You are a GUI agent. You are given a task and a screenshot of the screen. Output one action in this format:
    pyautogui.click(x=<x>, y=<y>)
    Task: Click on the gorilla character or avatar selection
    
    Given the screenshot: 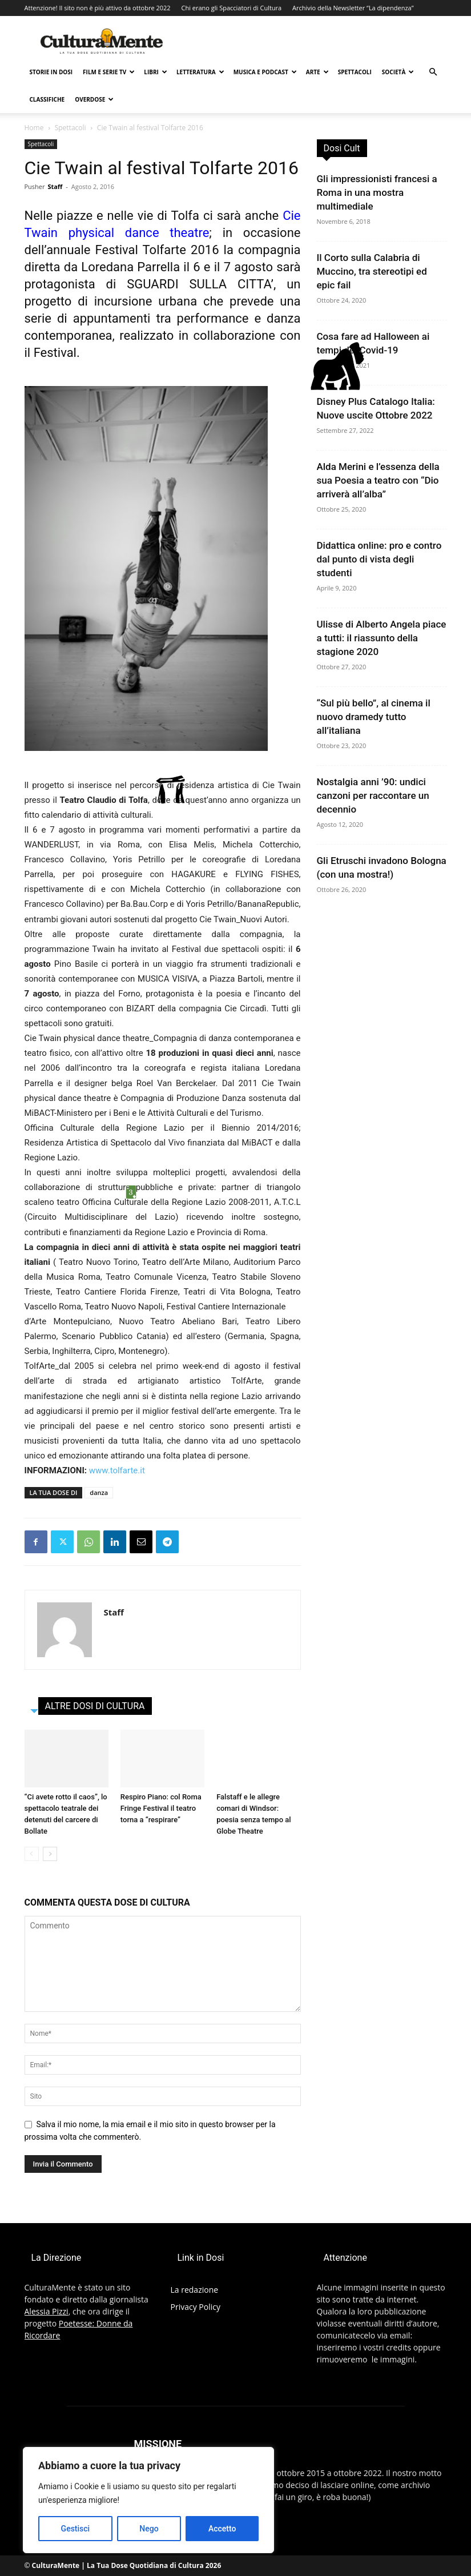 What is the action you would take?
    pyautogui.click(x=337, y=366)
    